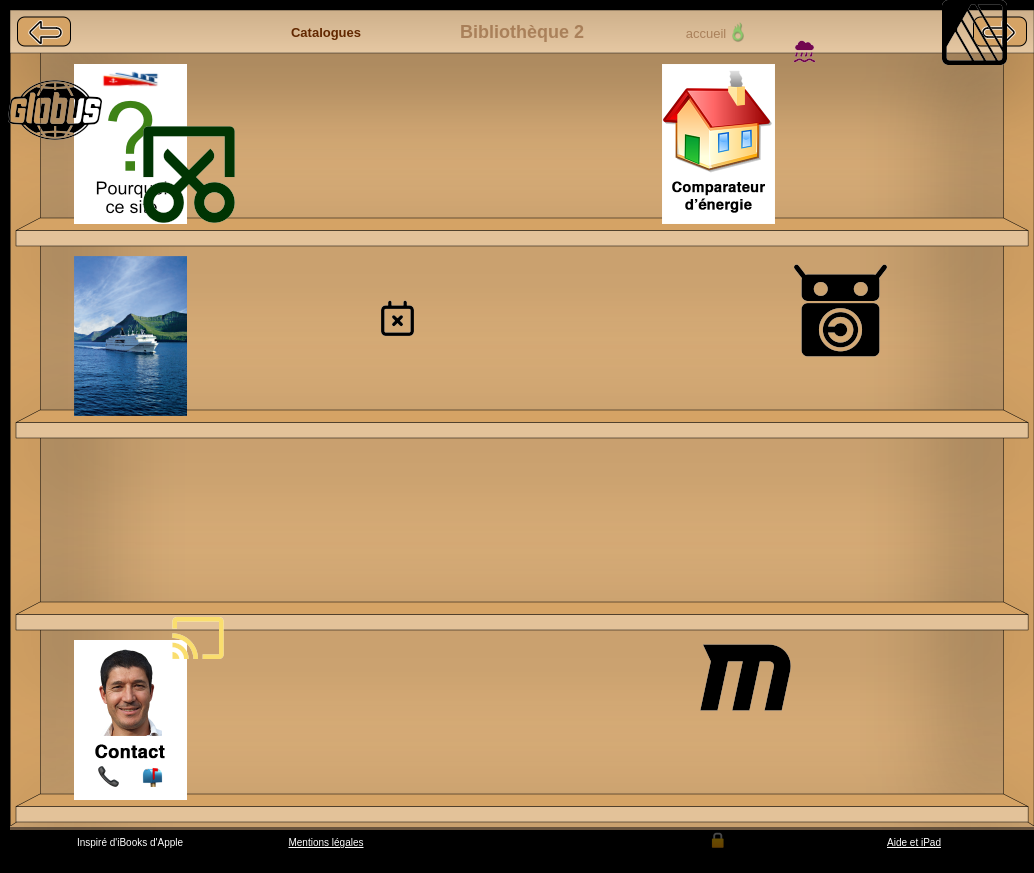 This screenshot has height=873, width=1034. Describe the element at coordinates (189, 172) in the screenshot. I see `capture a screenshot` at that location.